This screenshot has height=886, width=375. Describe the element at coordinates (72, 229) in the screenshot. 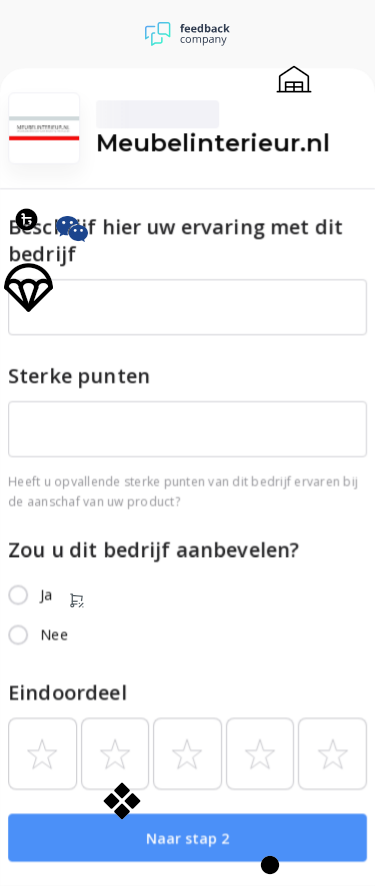

I see `open WeChat messaging app` at that location.